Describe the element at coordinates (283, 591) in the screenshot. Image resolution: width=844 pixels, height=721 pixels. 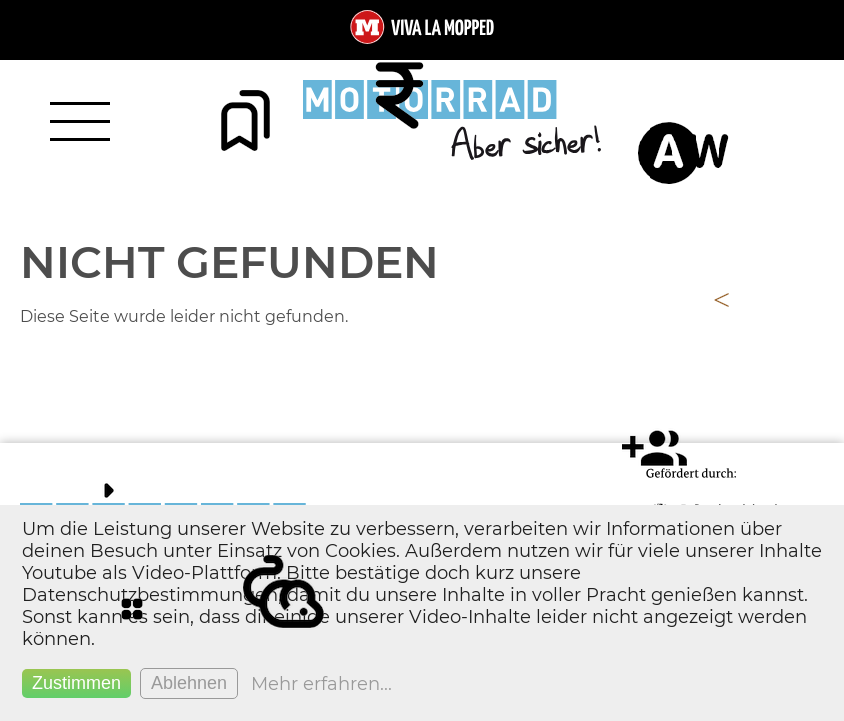
I see `request pest control services for rodents` at that location.